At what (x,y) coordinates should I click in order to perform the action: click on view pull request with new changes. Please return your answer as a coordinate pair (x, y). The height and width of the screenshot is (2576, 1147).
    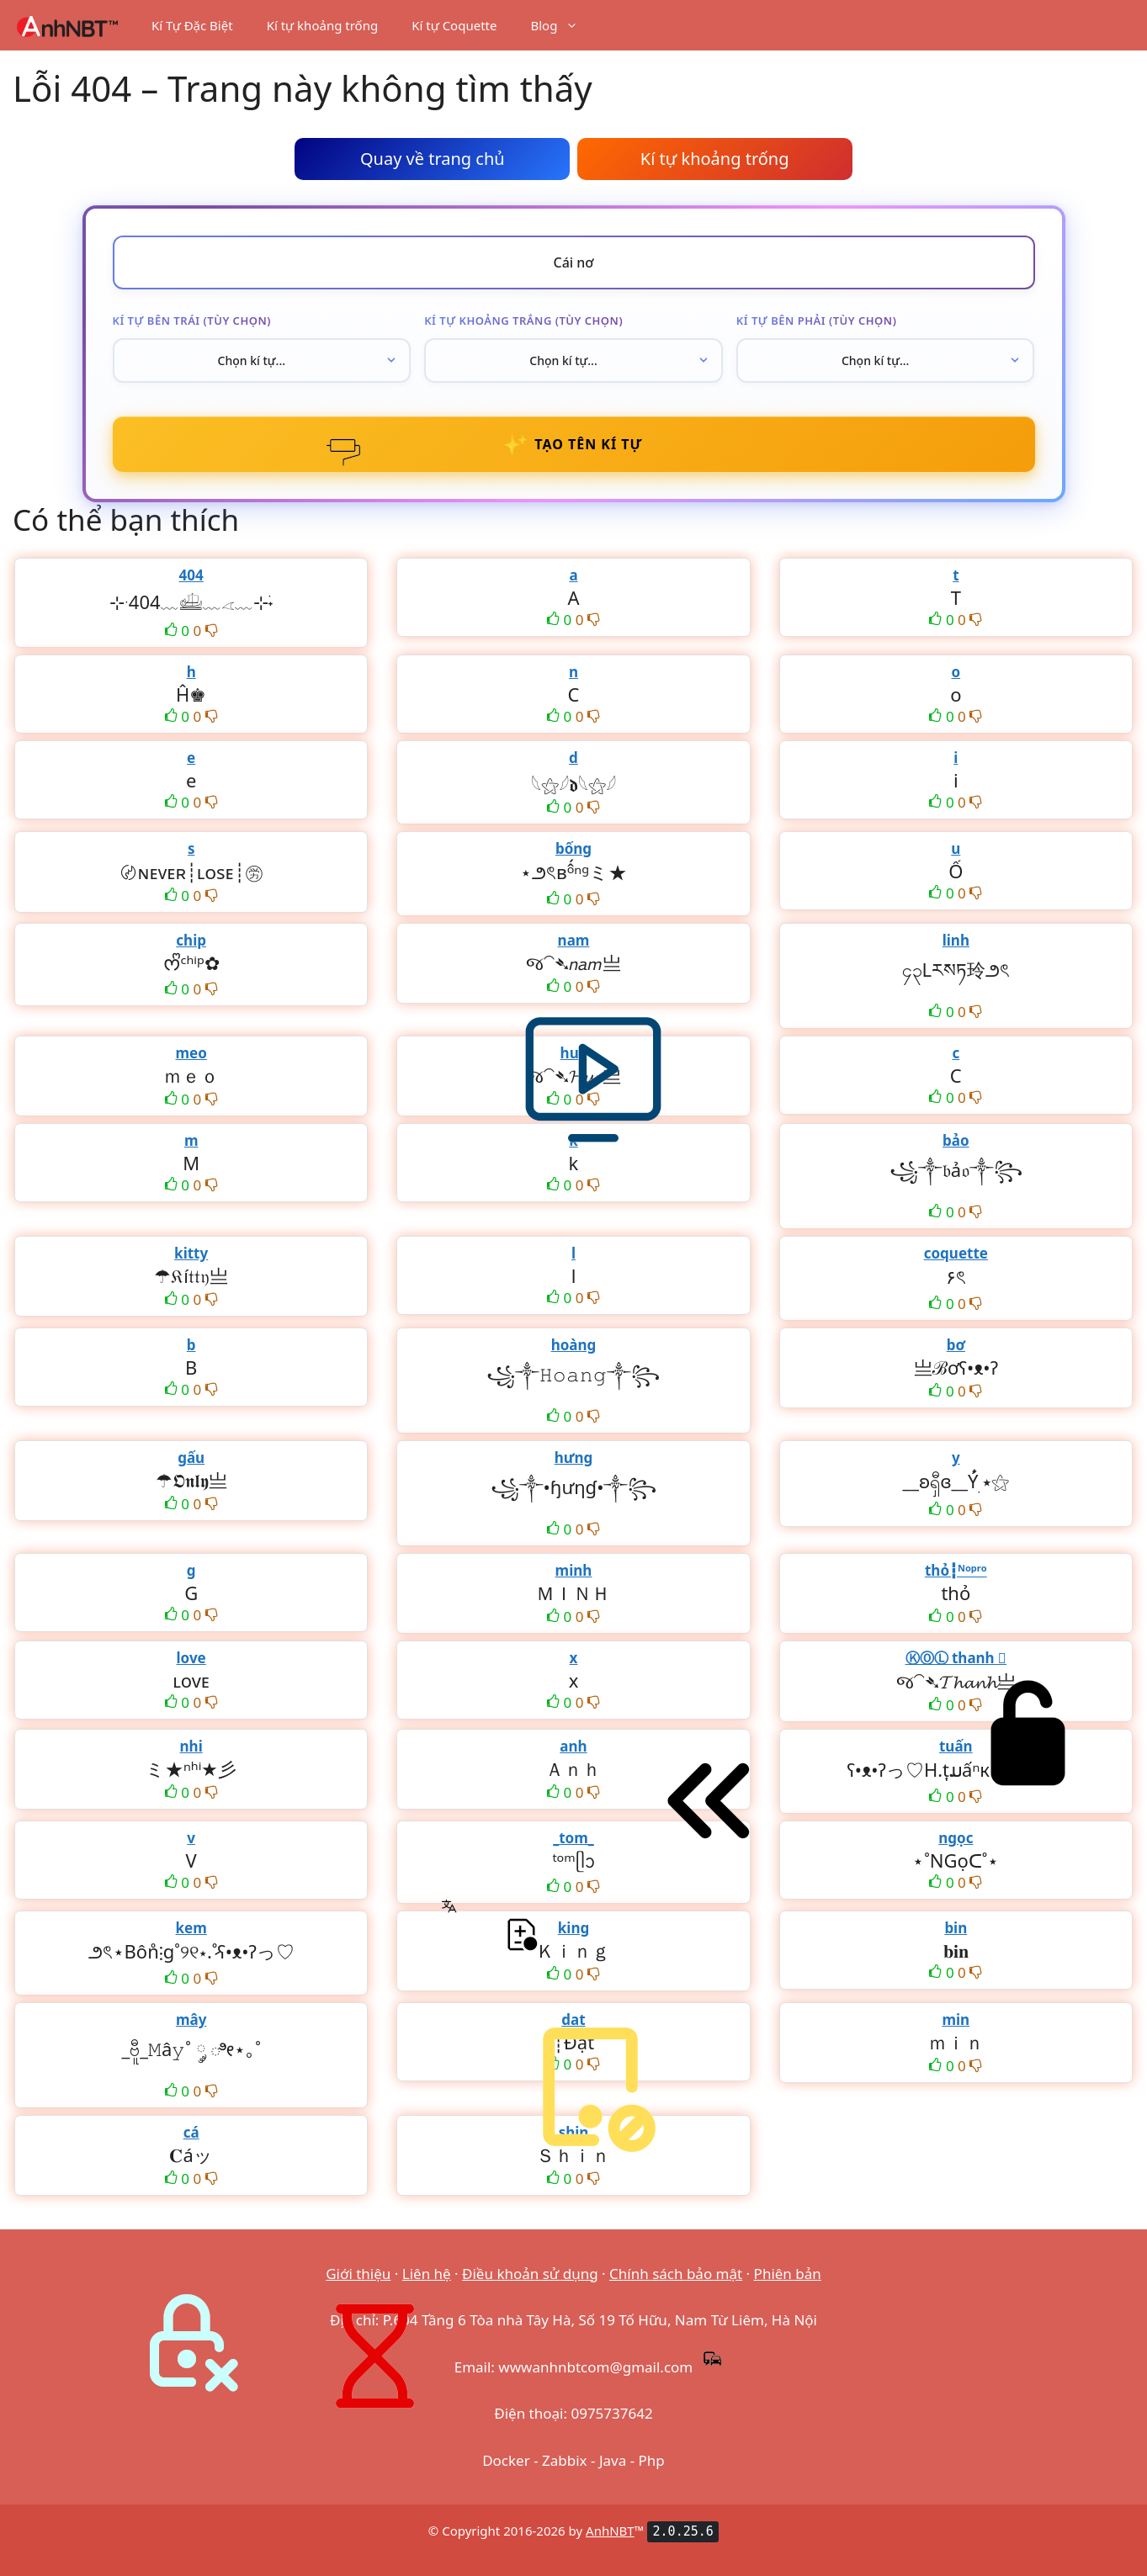
    Looking at the image, I should click on (521, 1934).